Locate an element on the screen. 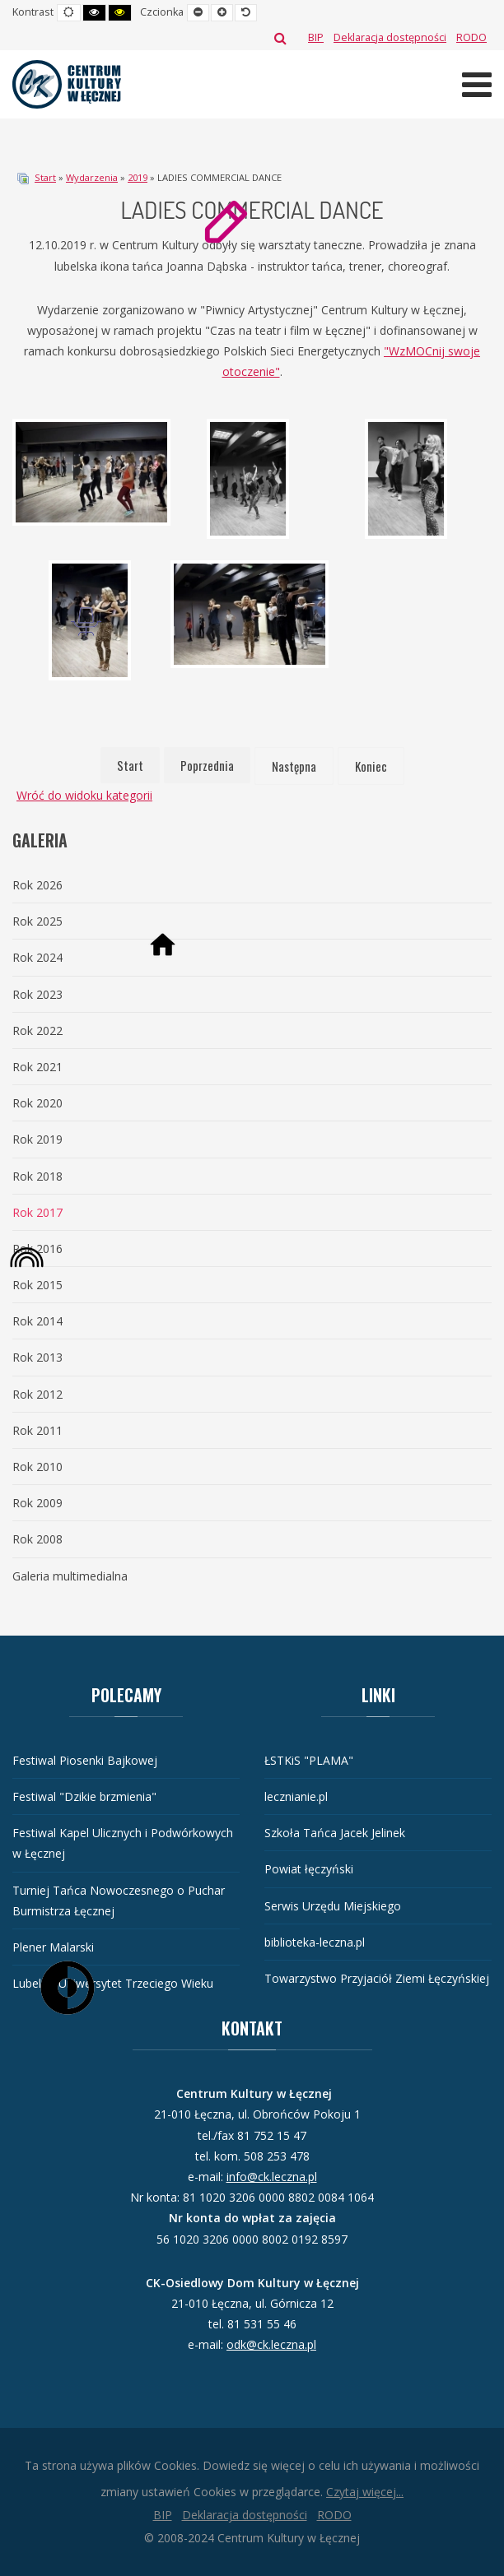 The height and width of the screenshot is (2576, 504). toggle invert colors mode is located at coordinates (68, 1988).